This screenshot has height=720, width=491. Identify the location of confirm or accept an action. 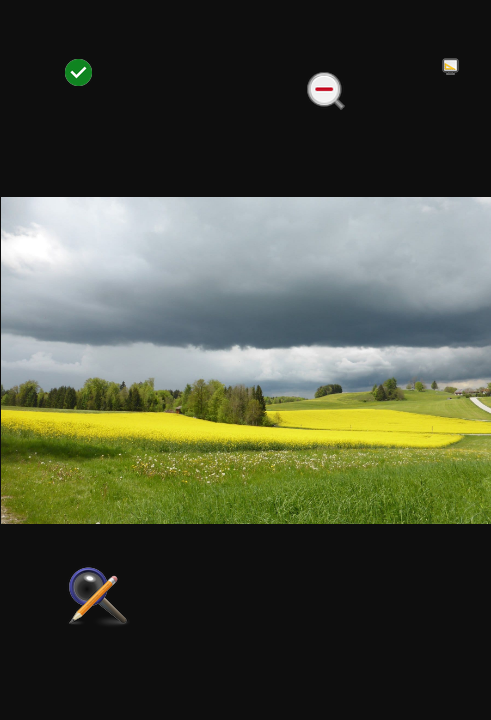
(78, 72).